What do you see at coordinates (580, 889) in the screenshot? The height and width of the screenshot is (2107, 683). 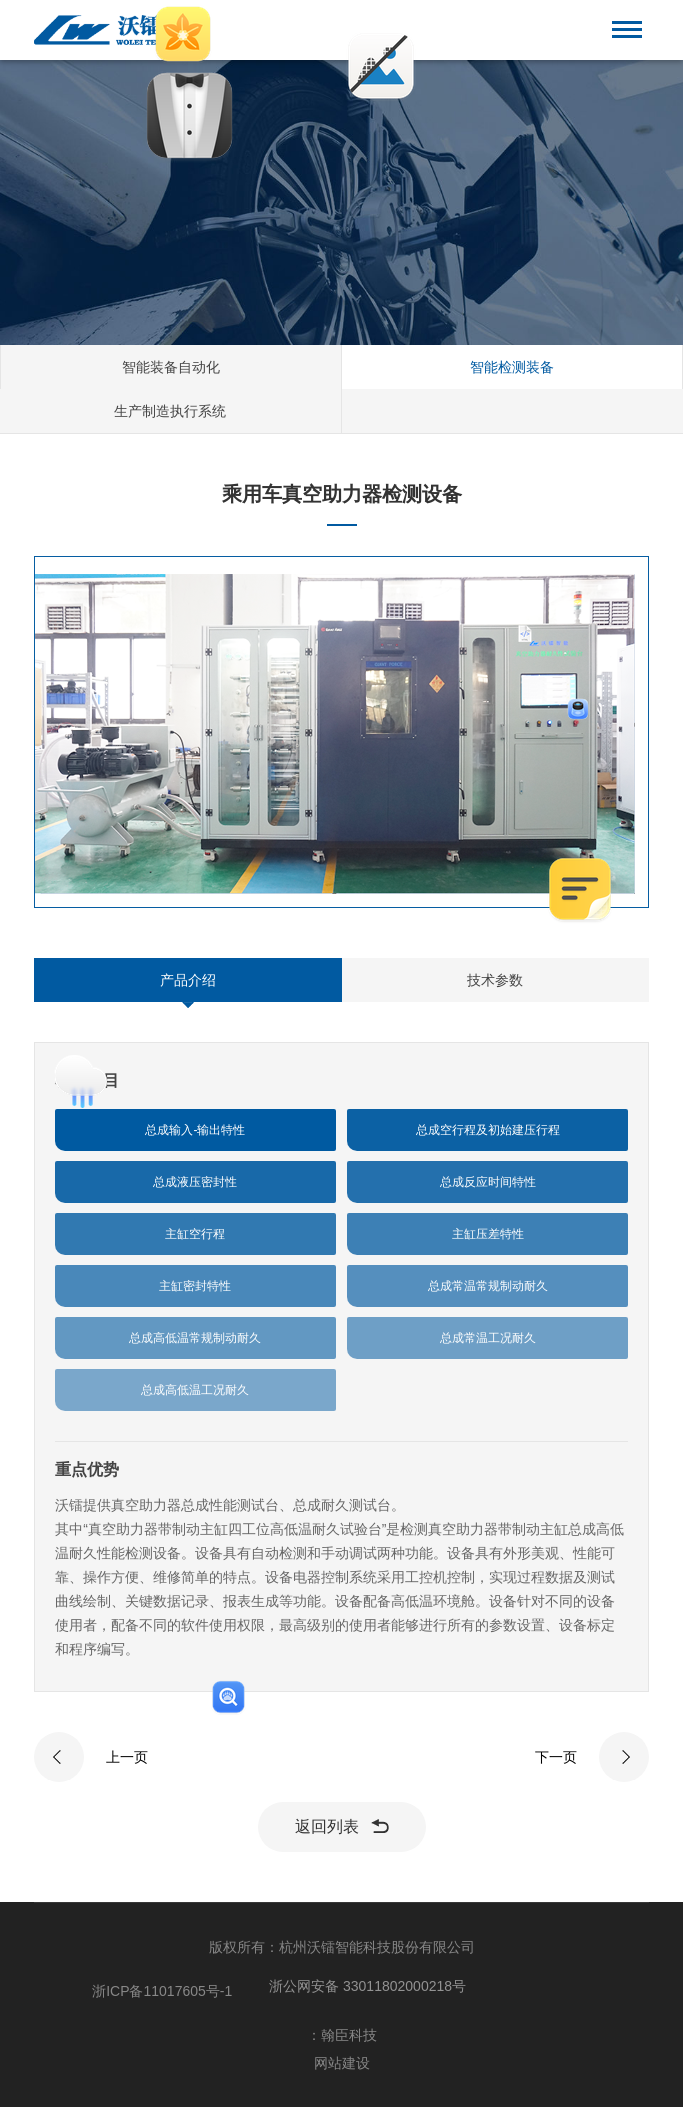 I see `open the stickies app for quick notes` at bounding box center [580, 889].